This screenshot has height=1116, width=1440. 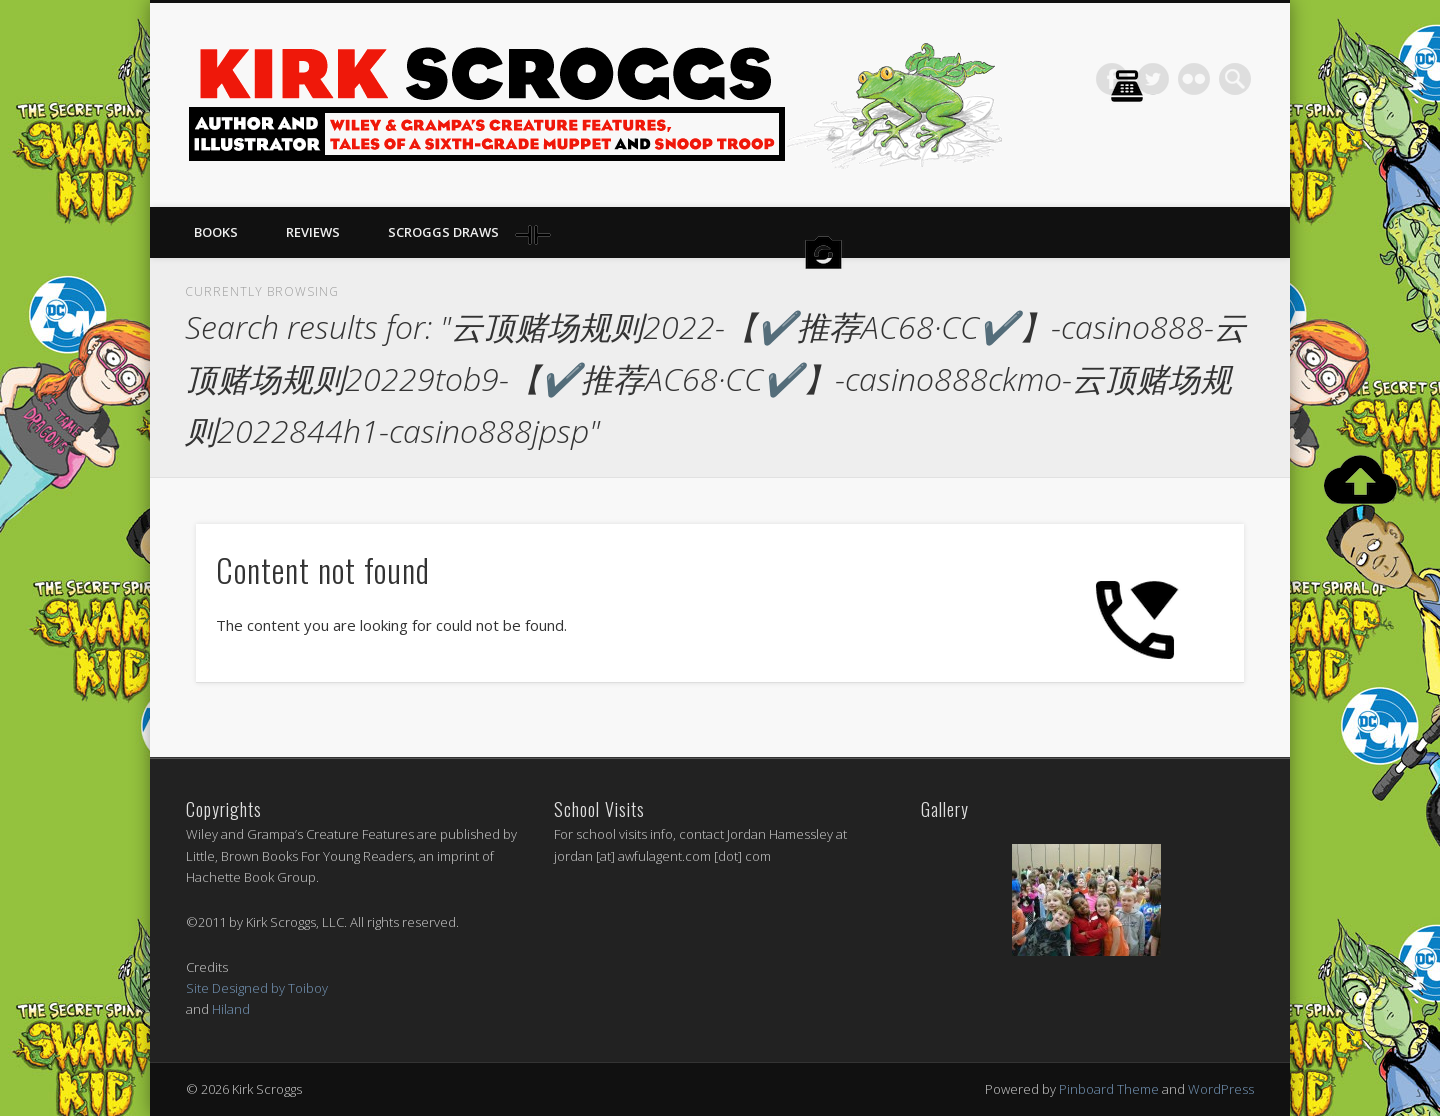 What do you see at coordinates (1135, 620) in the screenshot?
I see `enable wifi calling feature` at bounding box center [1135, 620].